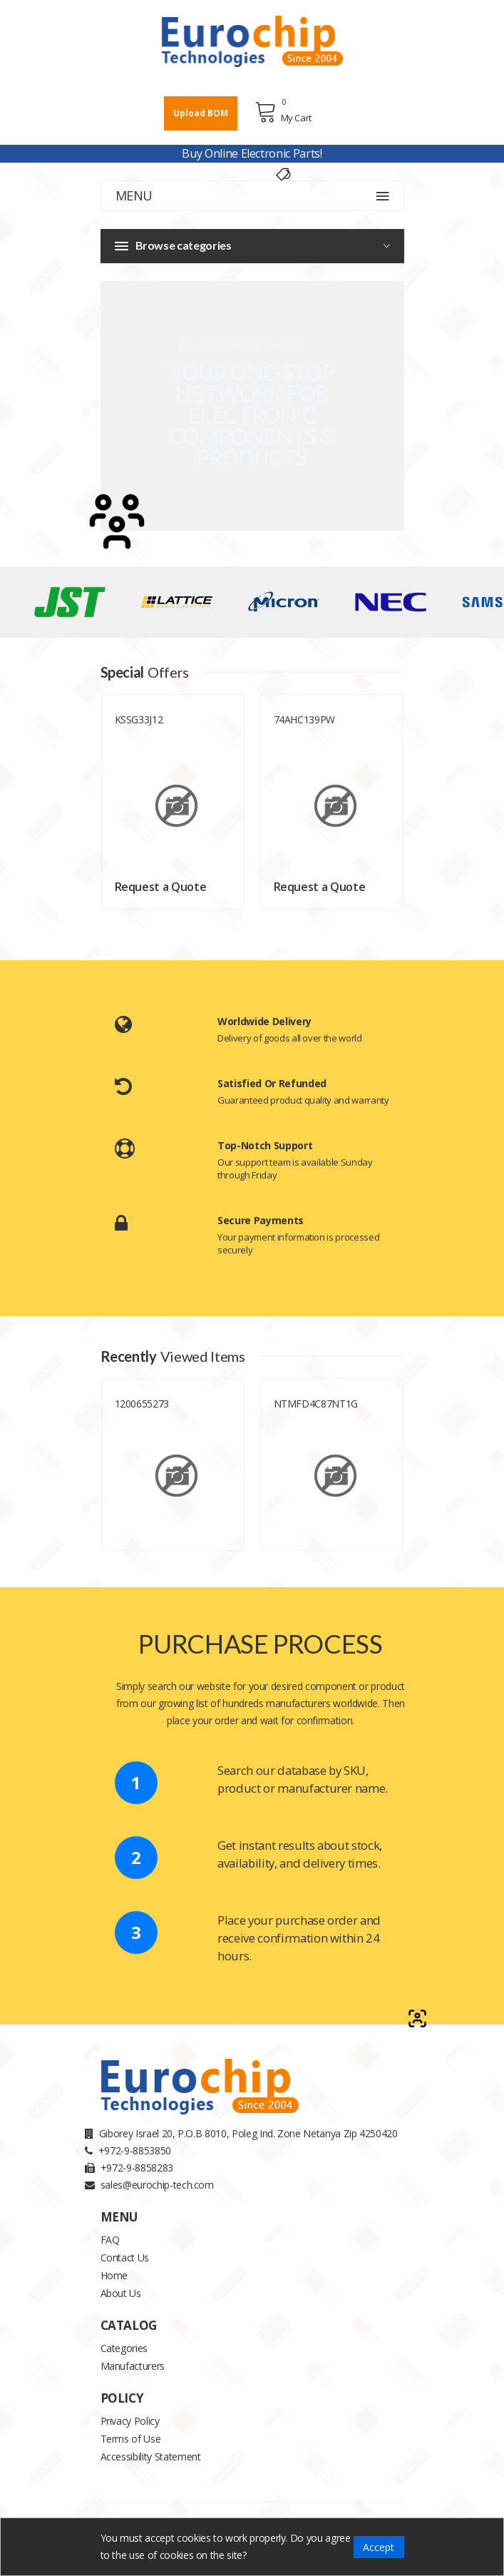 Image resolution: width=504 pixels, height=2576 pixels. I want to click on view group members or team roster, so click(117, 521).